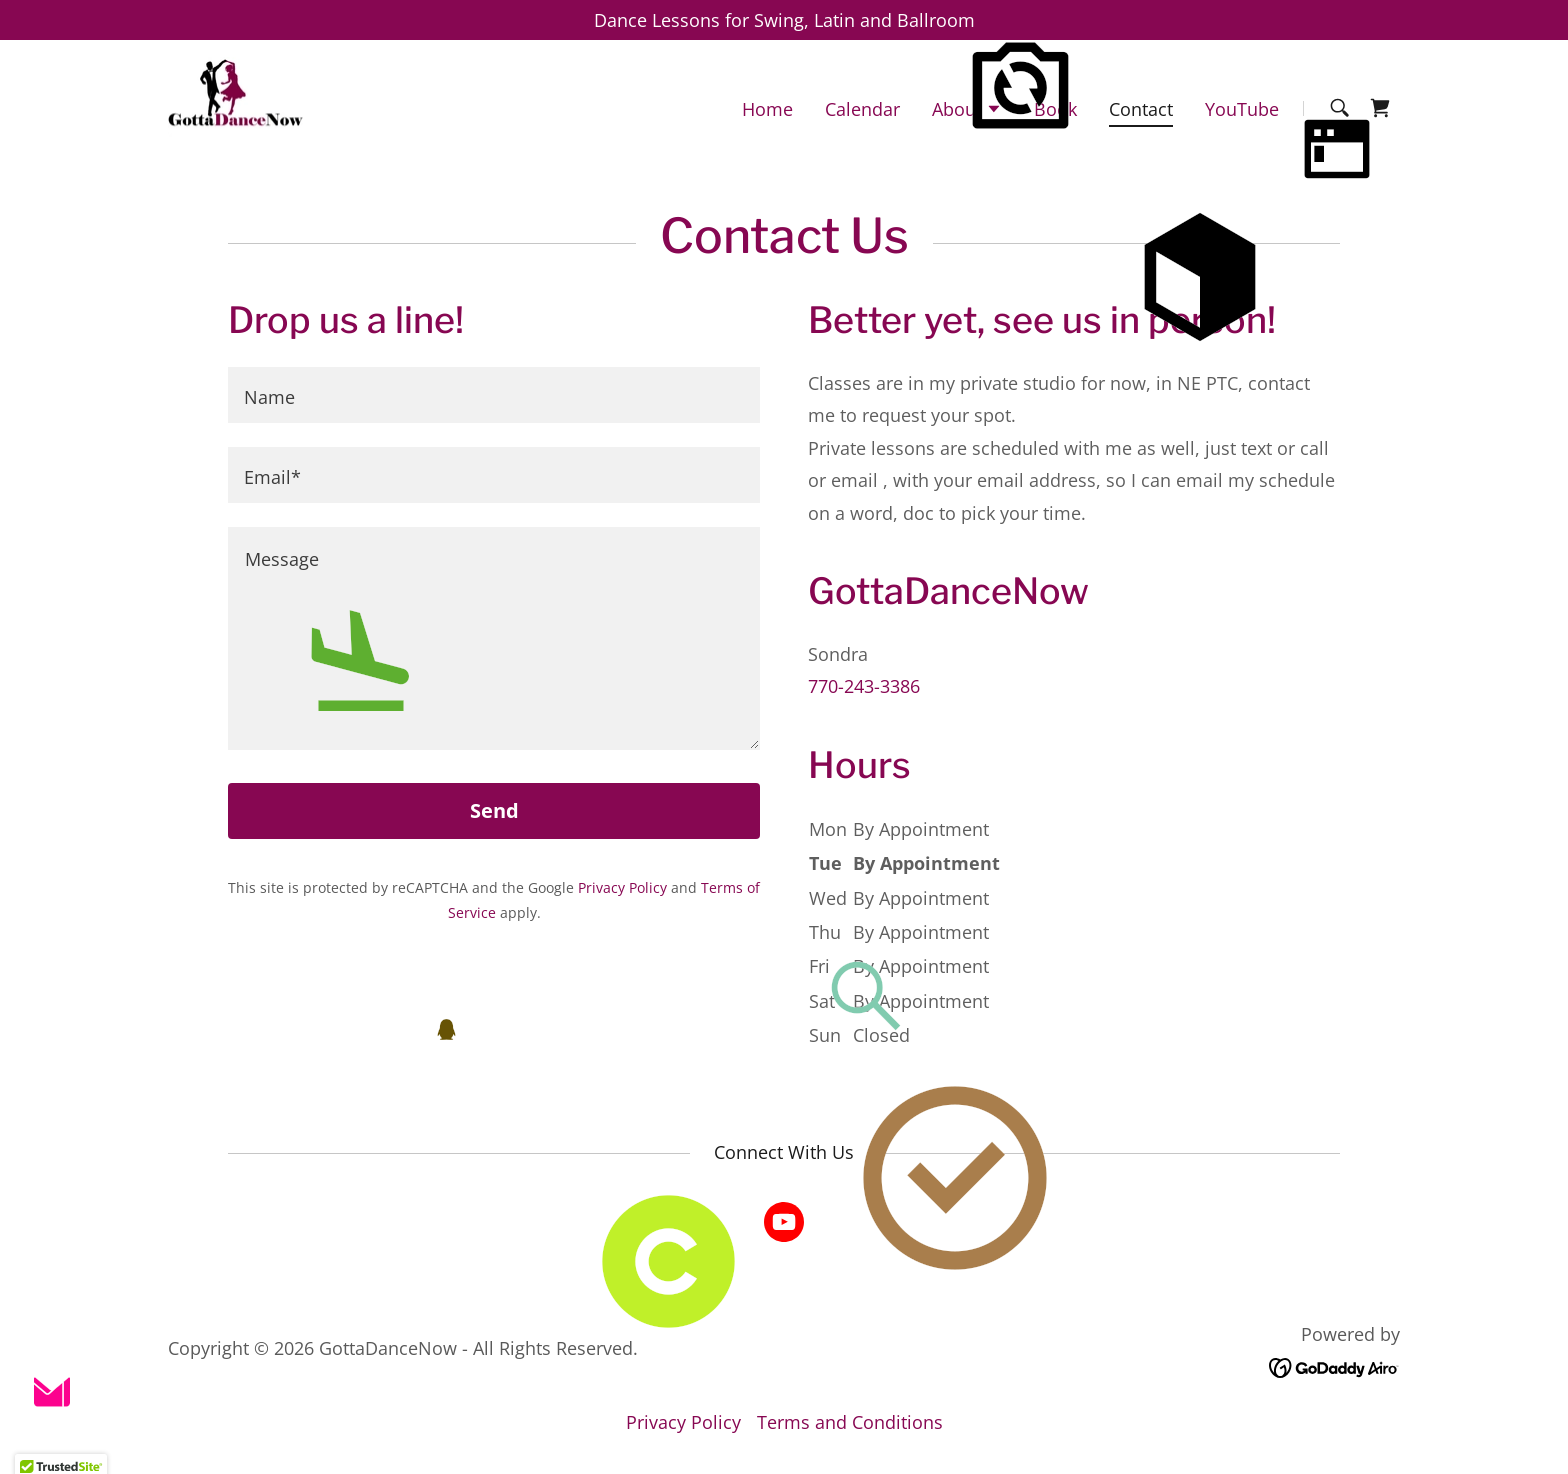 The image size is (1568, 1474). Describe the element at coordinates (52, 1392) in the screenshot. I see `open ProtonMail app` at that location.